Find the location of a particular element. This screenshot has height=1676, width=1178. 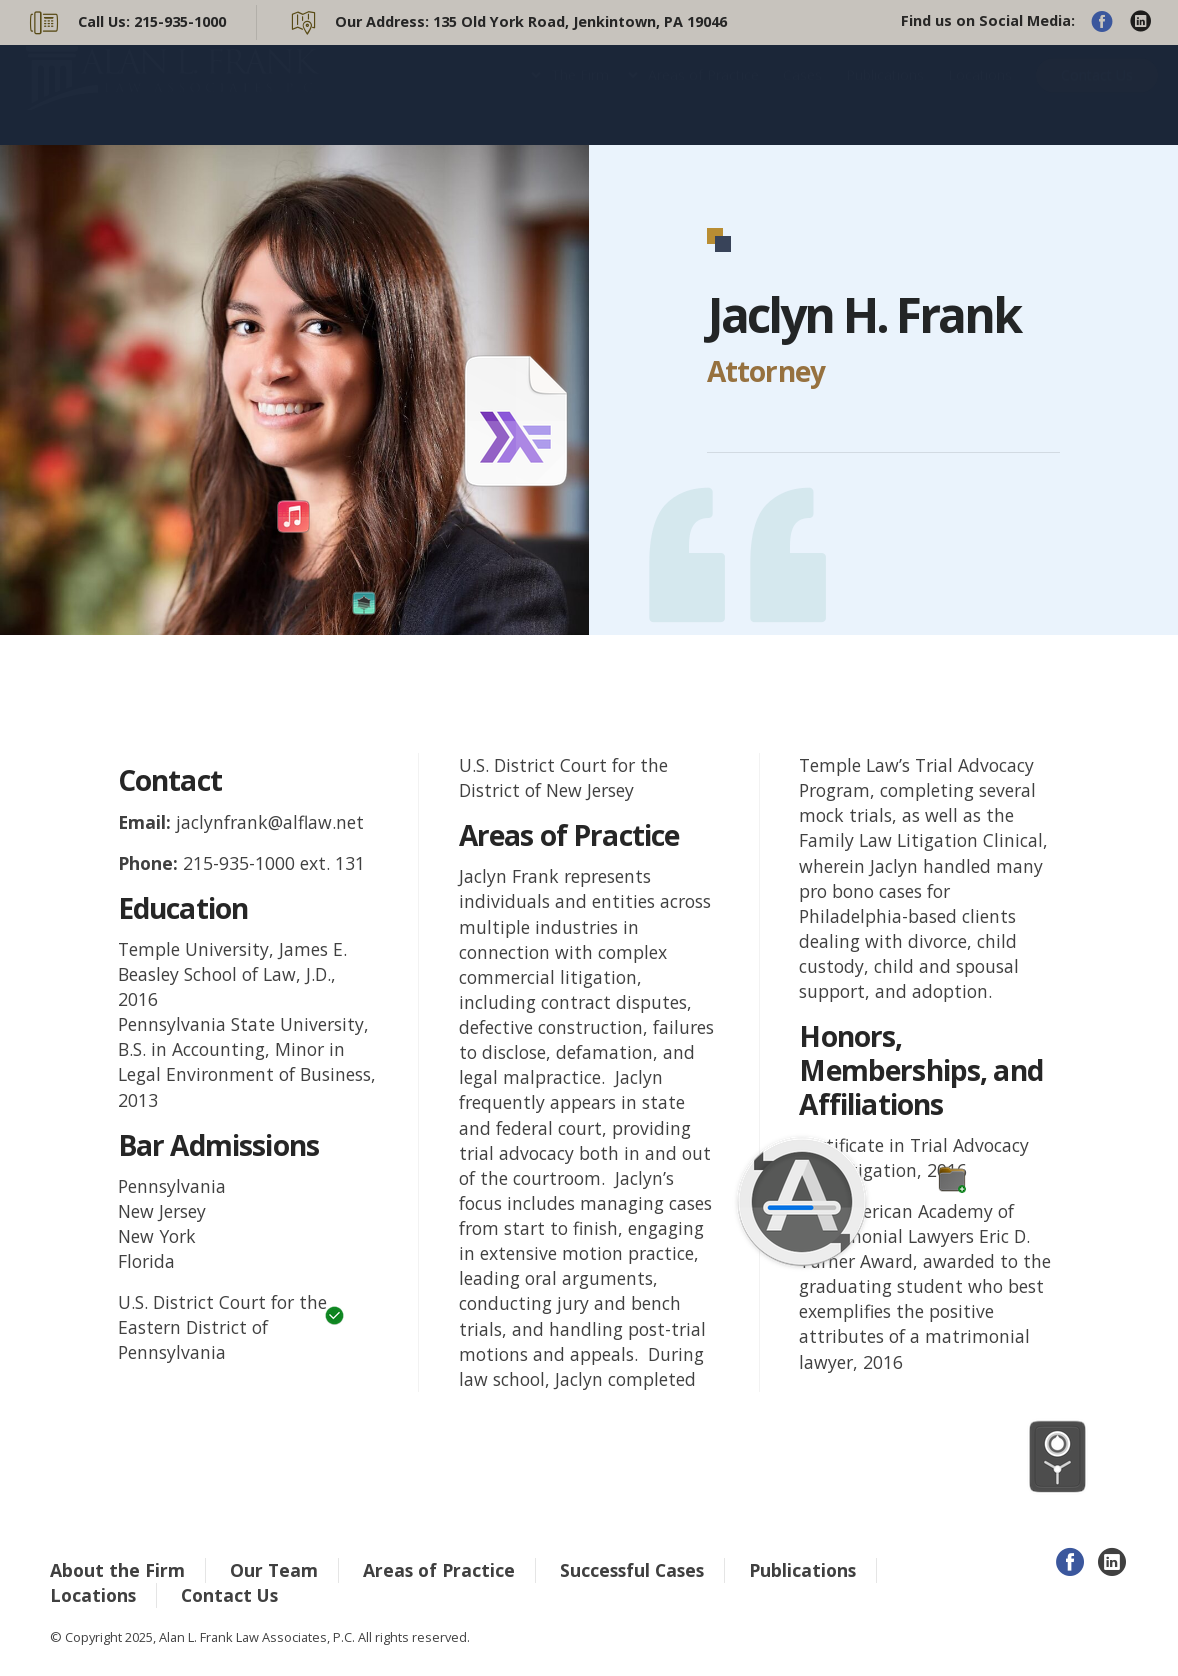

check for and install system software updates is located at coordinates (802, 1202).